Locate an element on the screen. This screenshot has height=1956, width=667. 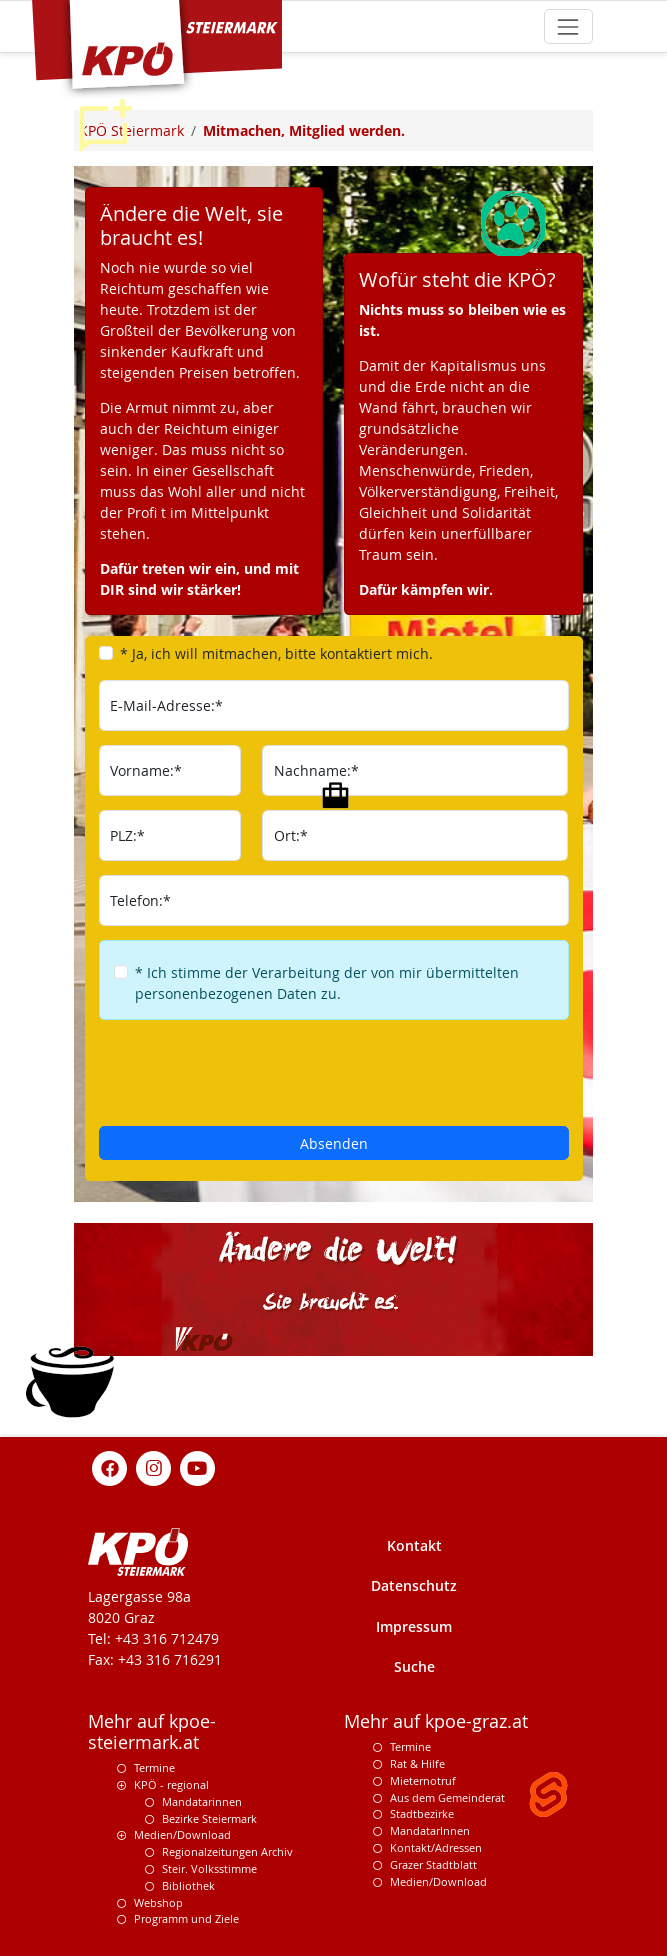
visit Furry Network social platform is located at coordinates (513, 223).